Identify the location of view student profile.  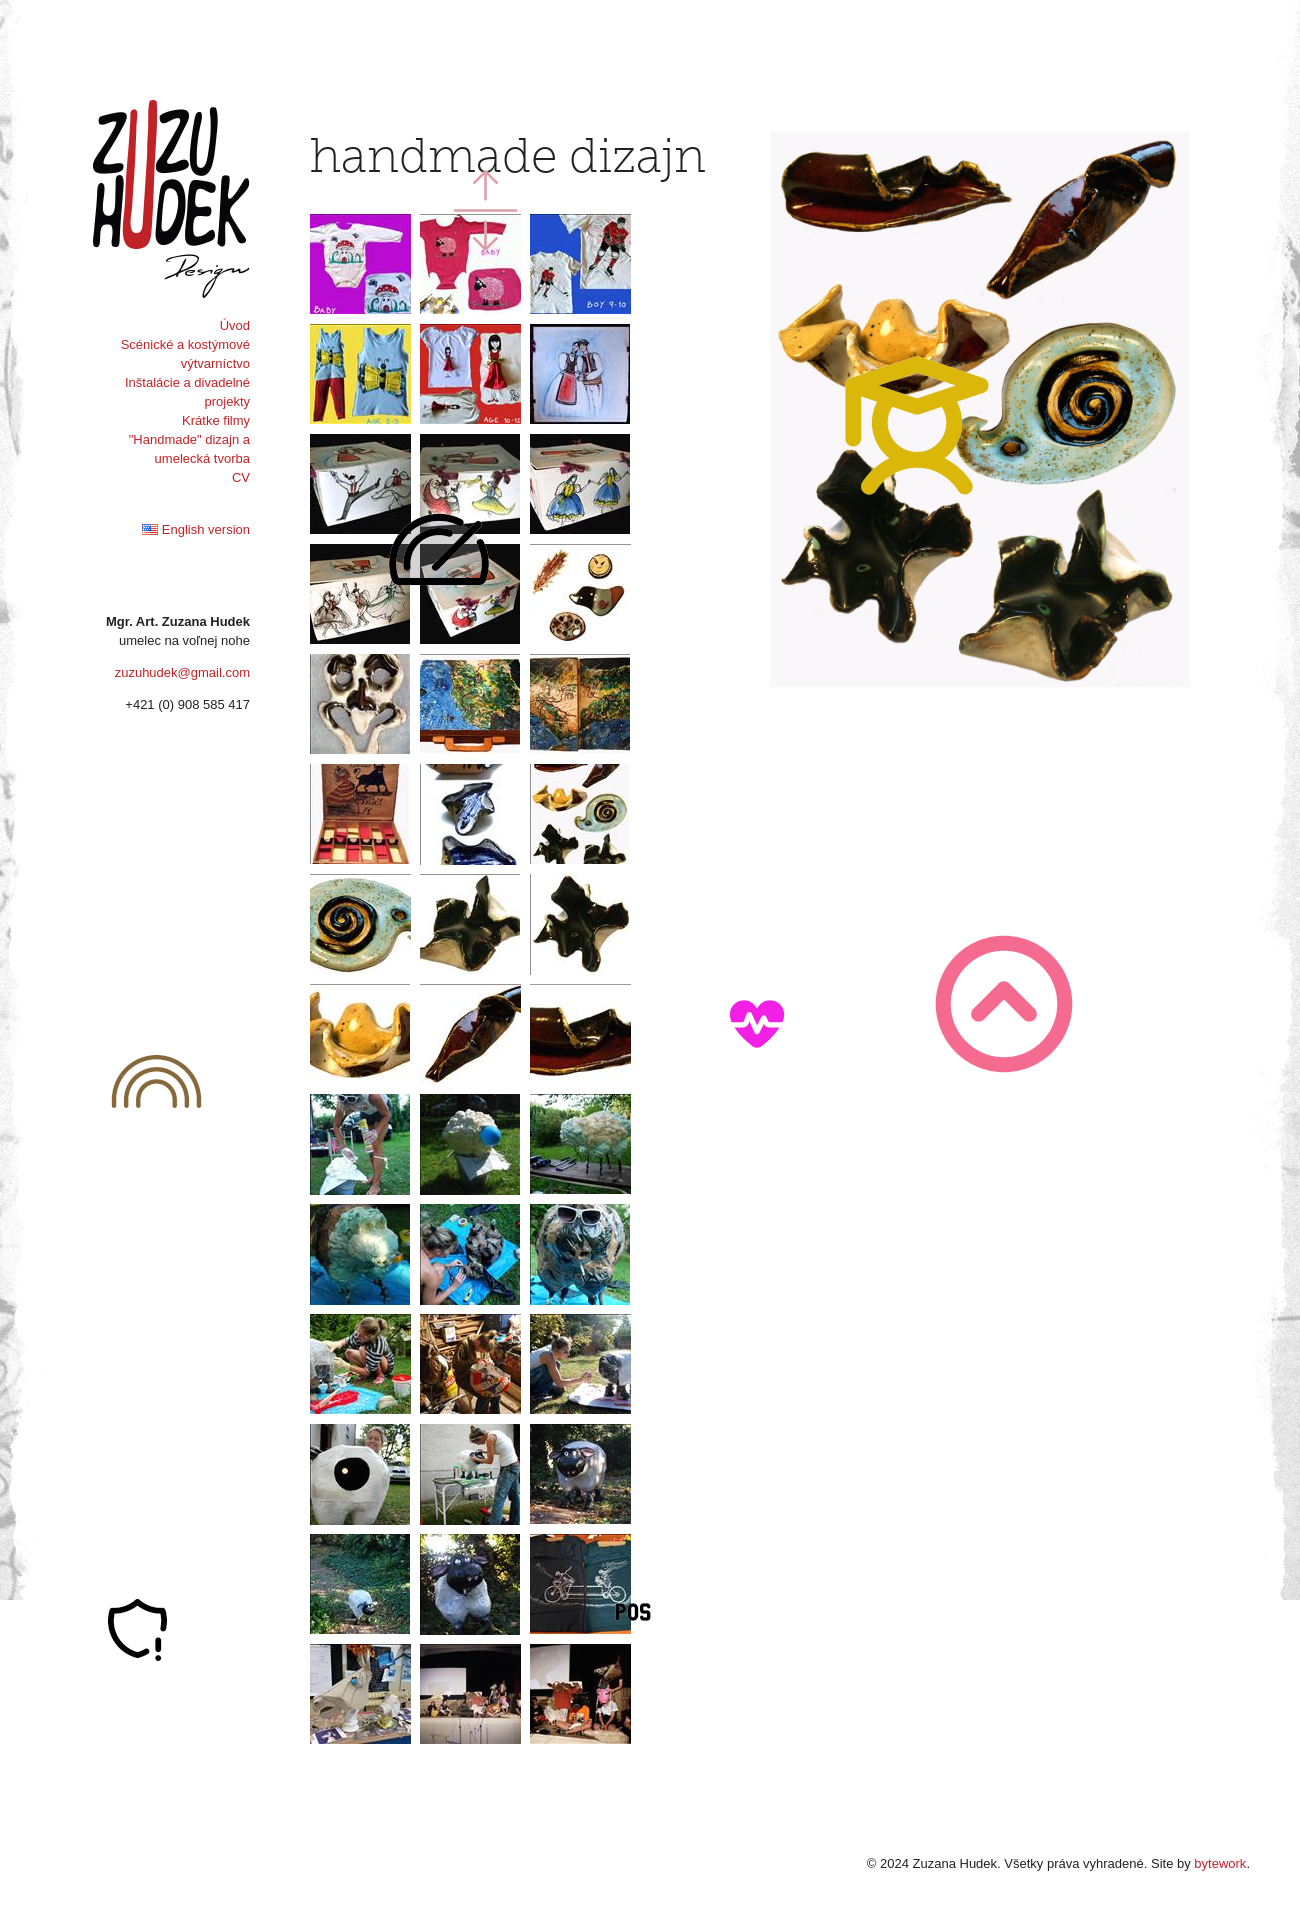
(917, 428).